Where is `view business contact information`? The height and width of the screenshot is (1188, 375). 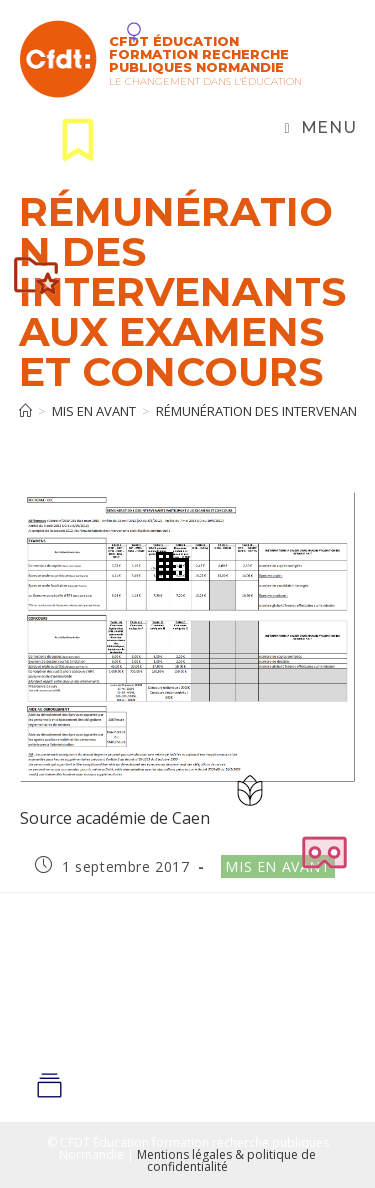
view business contact information is located at coordinates (172, 566).